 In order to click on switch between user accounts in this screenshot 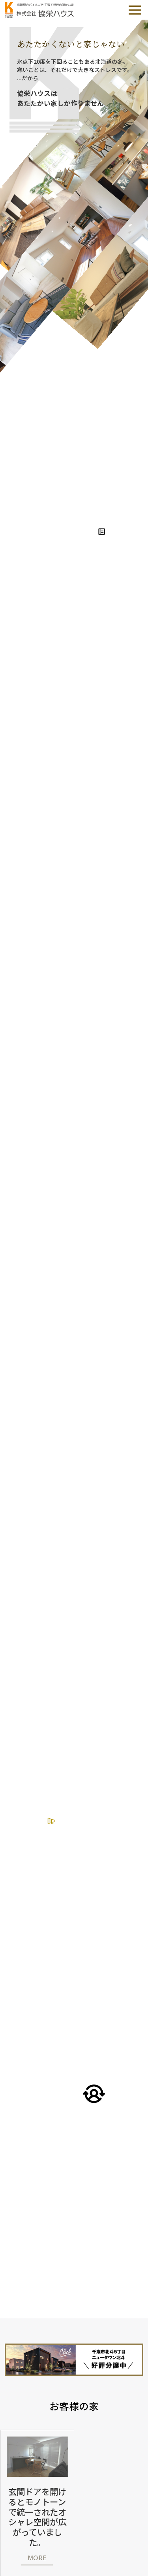, I will do `click(94, 2094)`.